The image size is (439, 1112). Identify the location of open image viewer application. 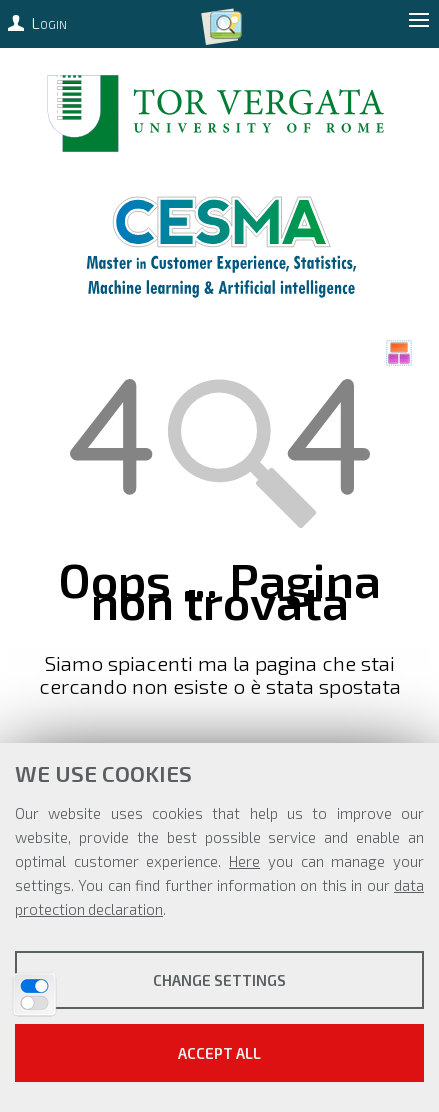
(226, 25).